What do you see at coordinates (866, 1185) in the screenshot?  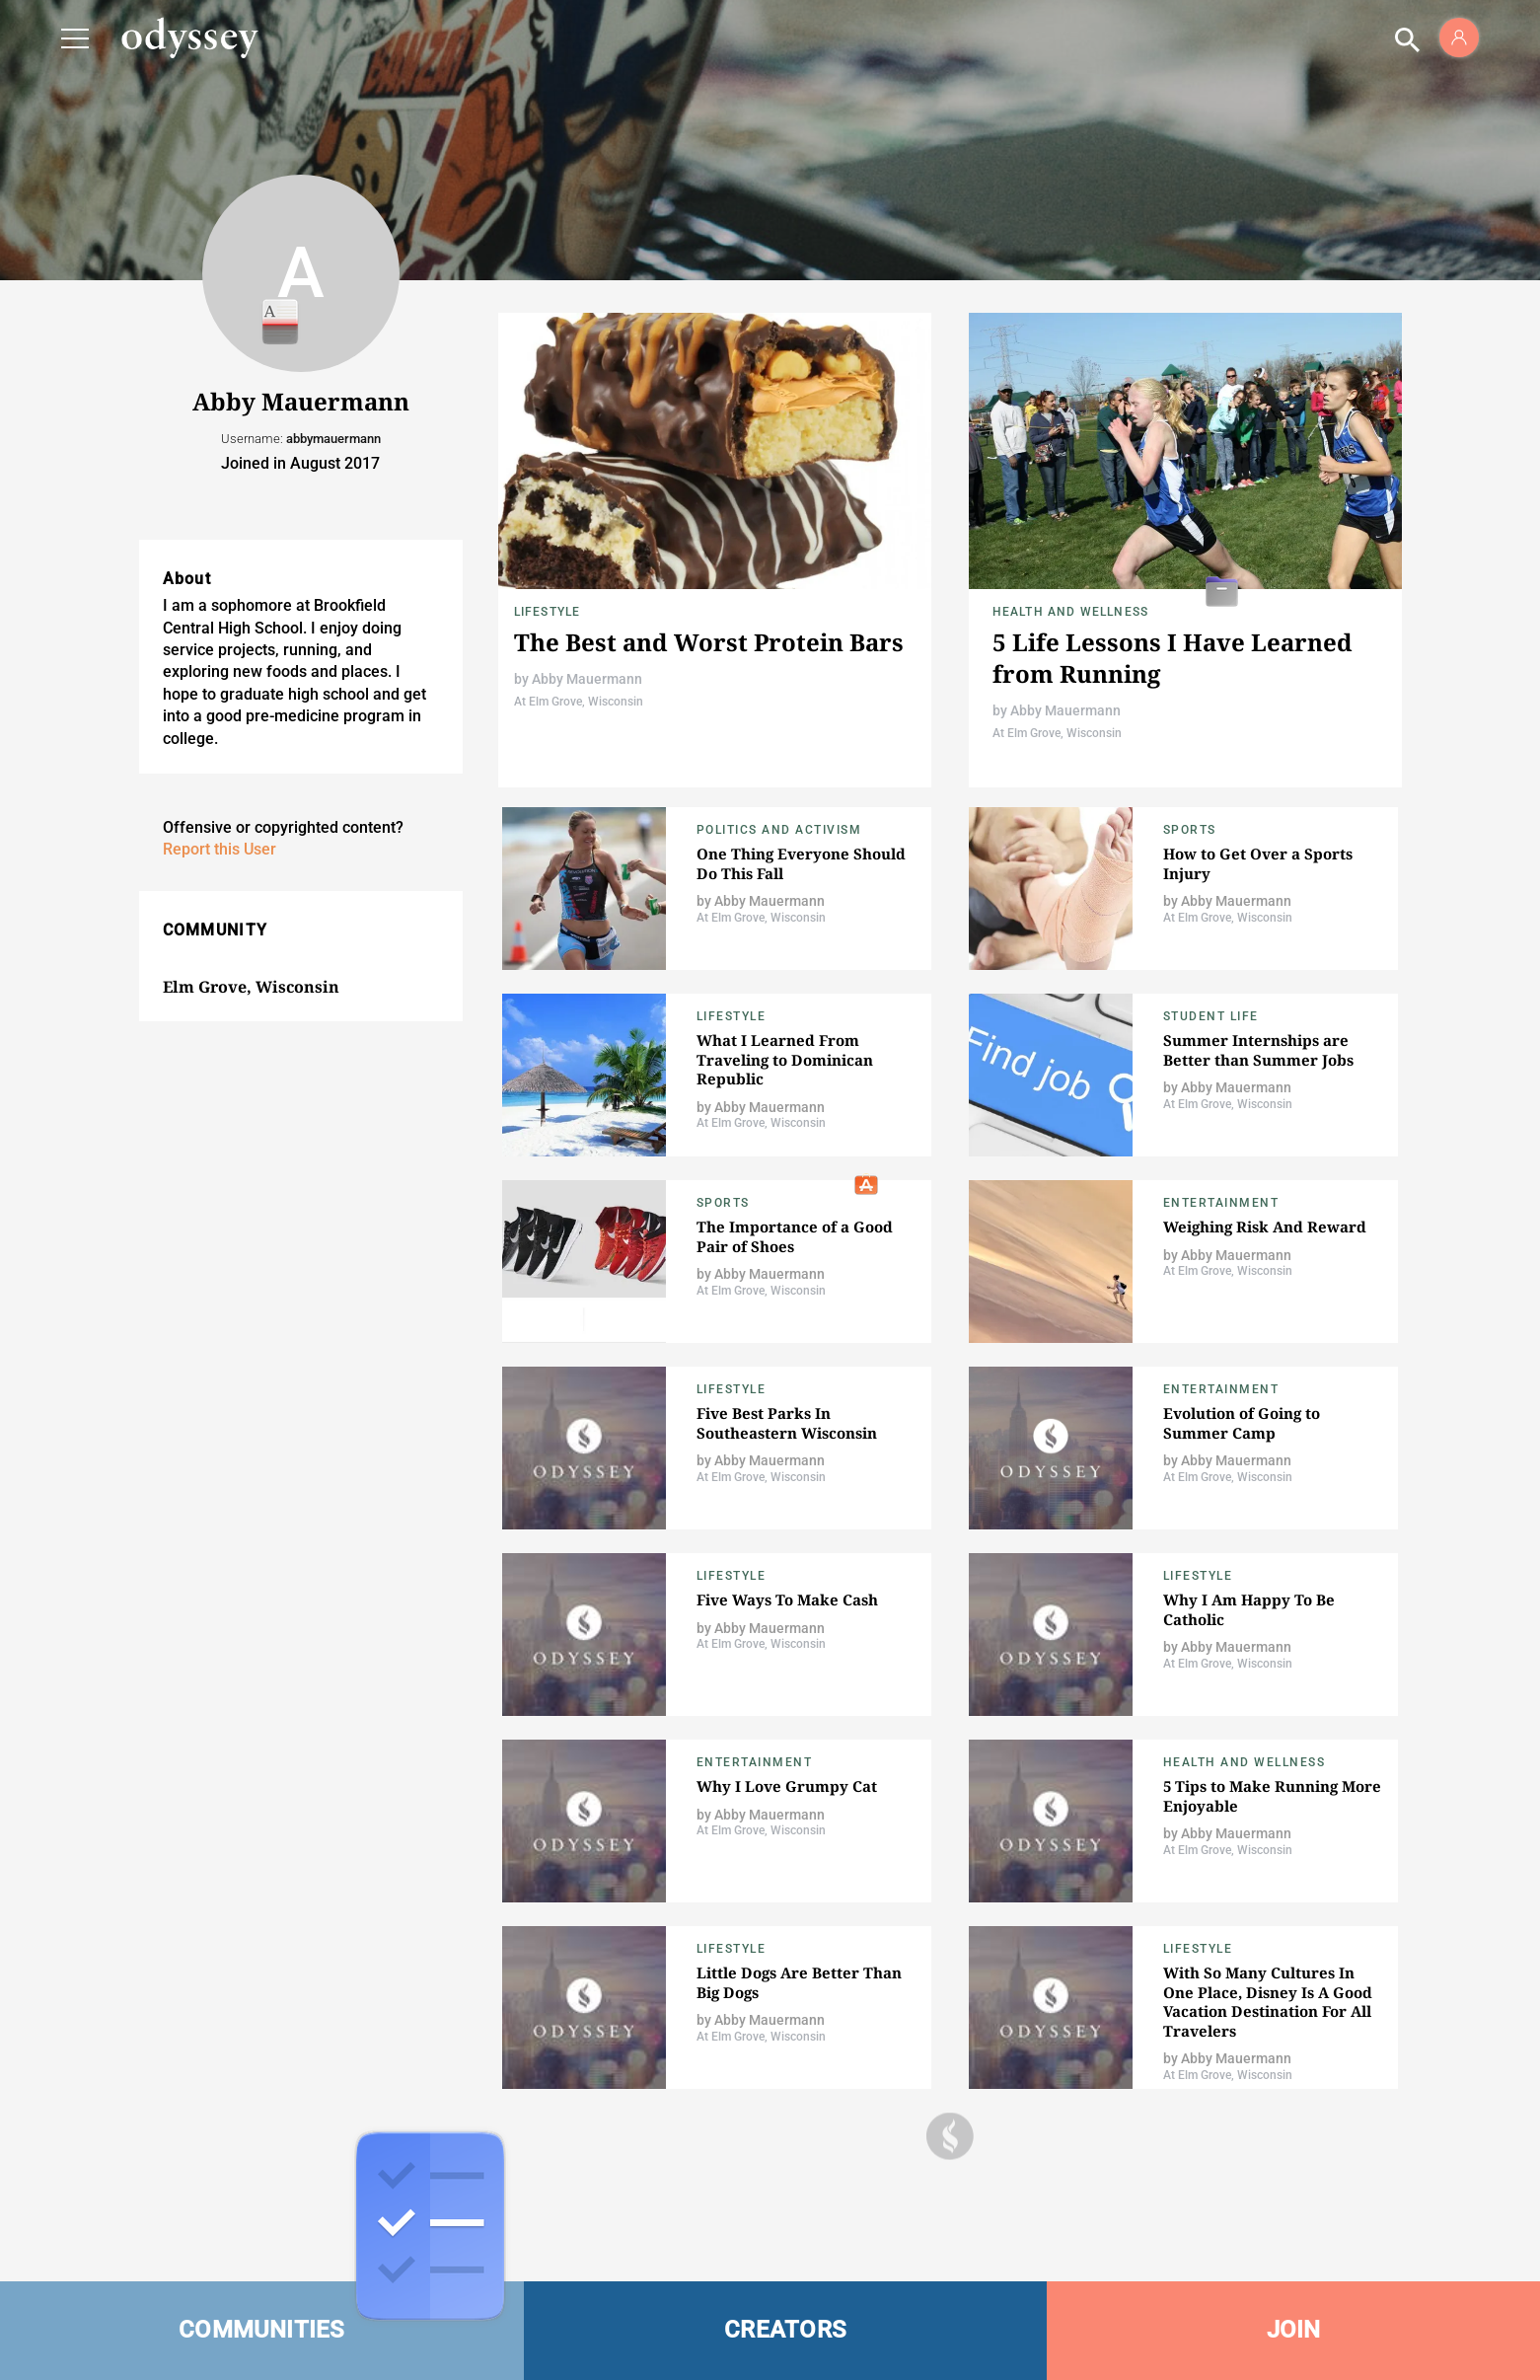 I see `open the Ubuntu Software Center` at bounding box center [866, 1185].